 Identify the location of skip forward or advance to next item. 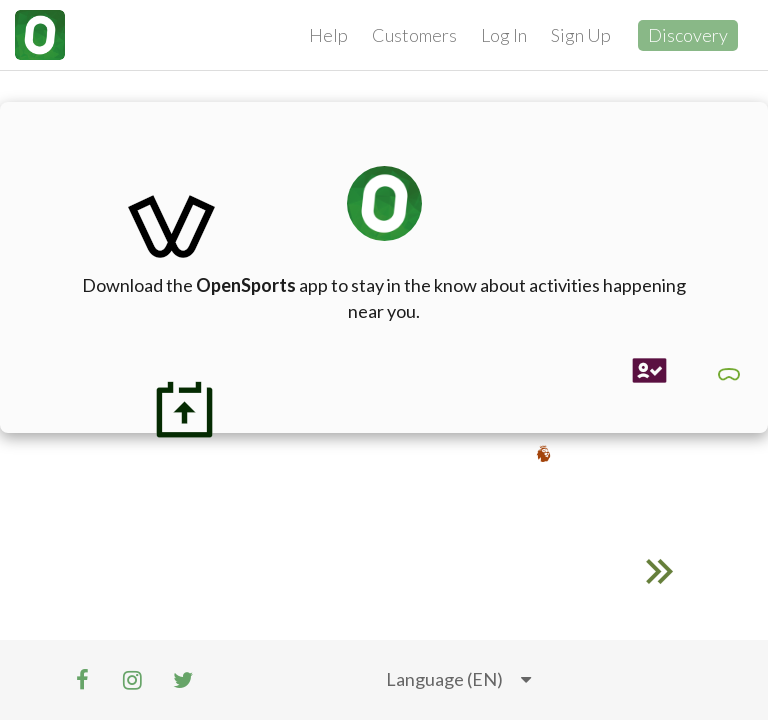
(658, 571).